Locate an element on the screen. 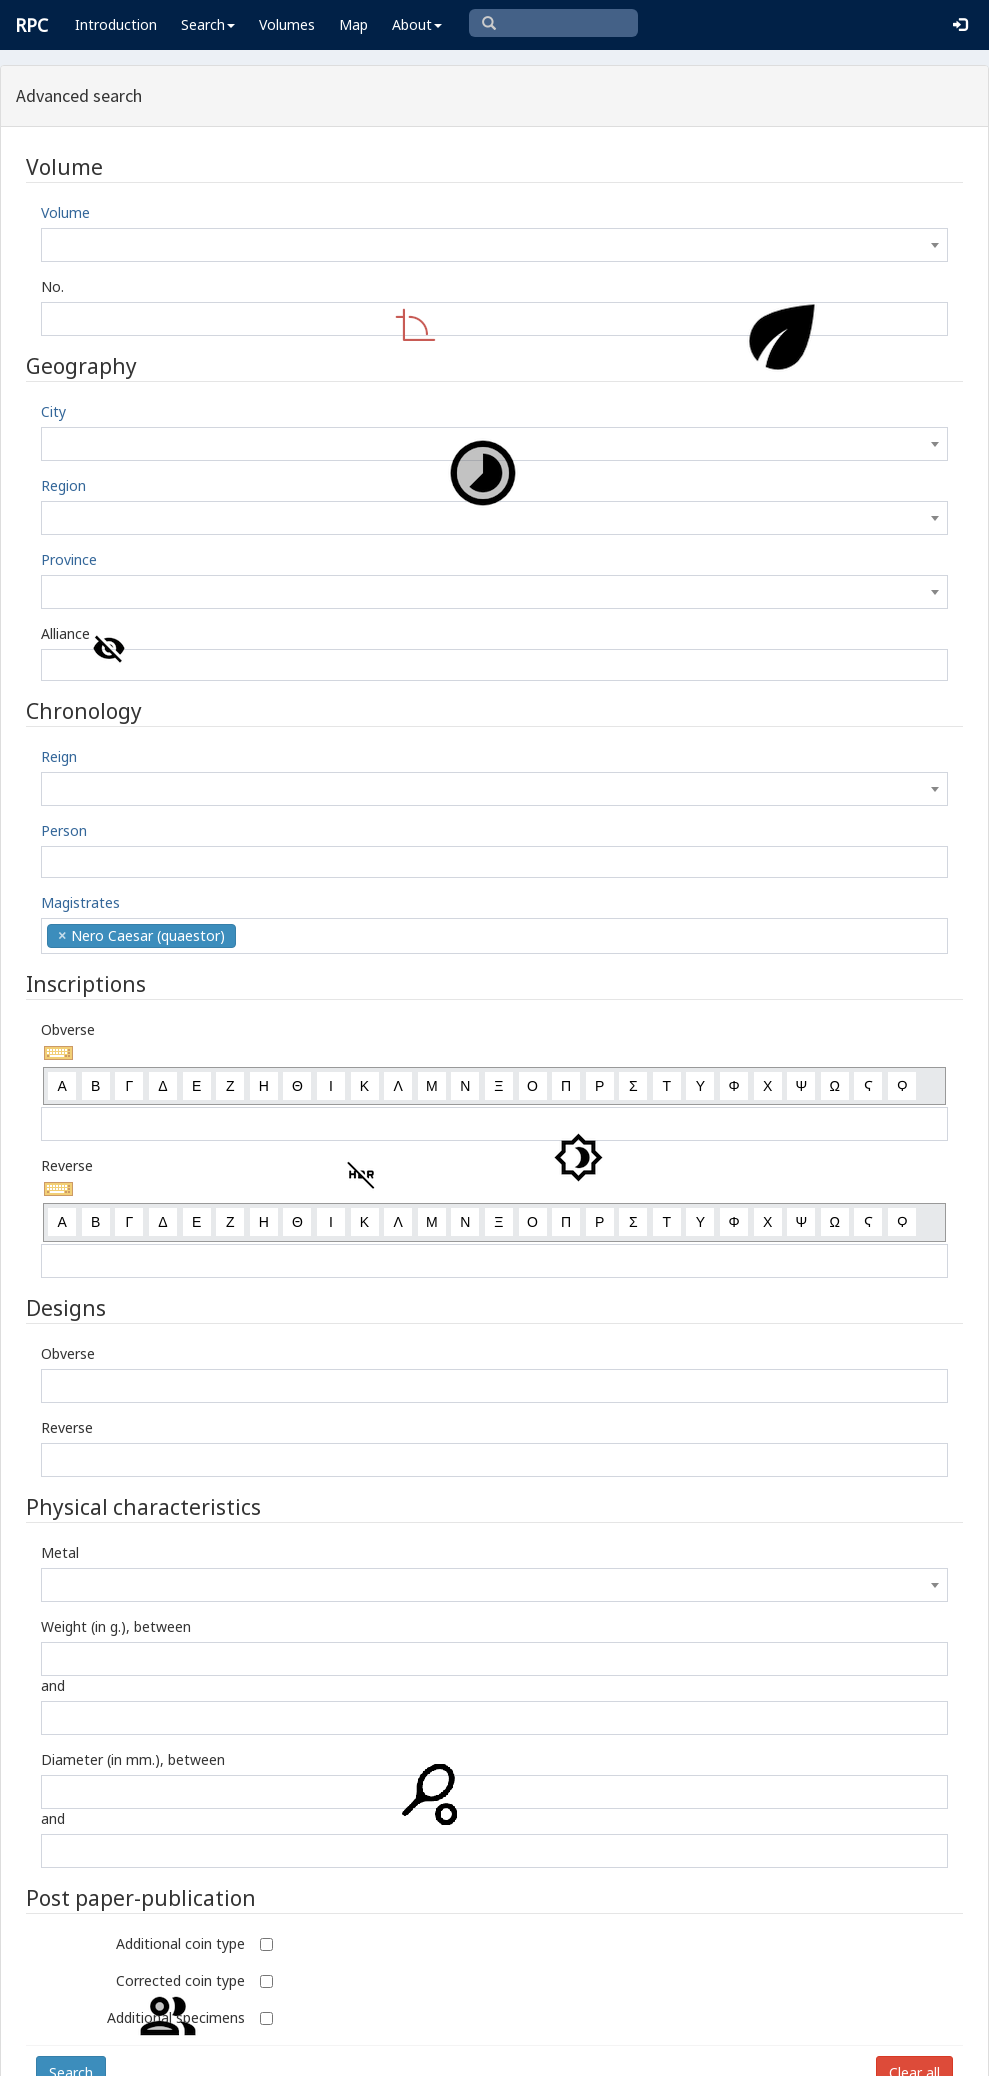 Image resolution: width=989 pixels, height=2076 pixels. toggle dark mode or night theme is located at coordinates (578, 1157).